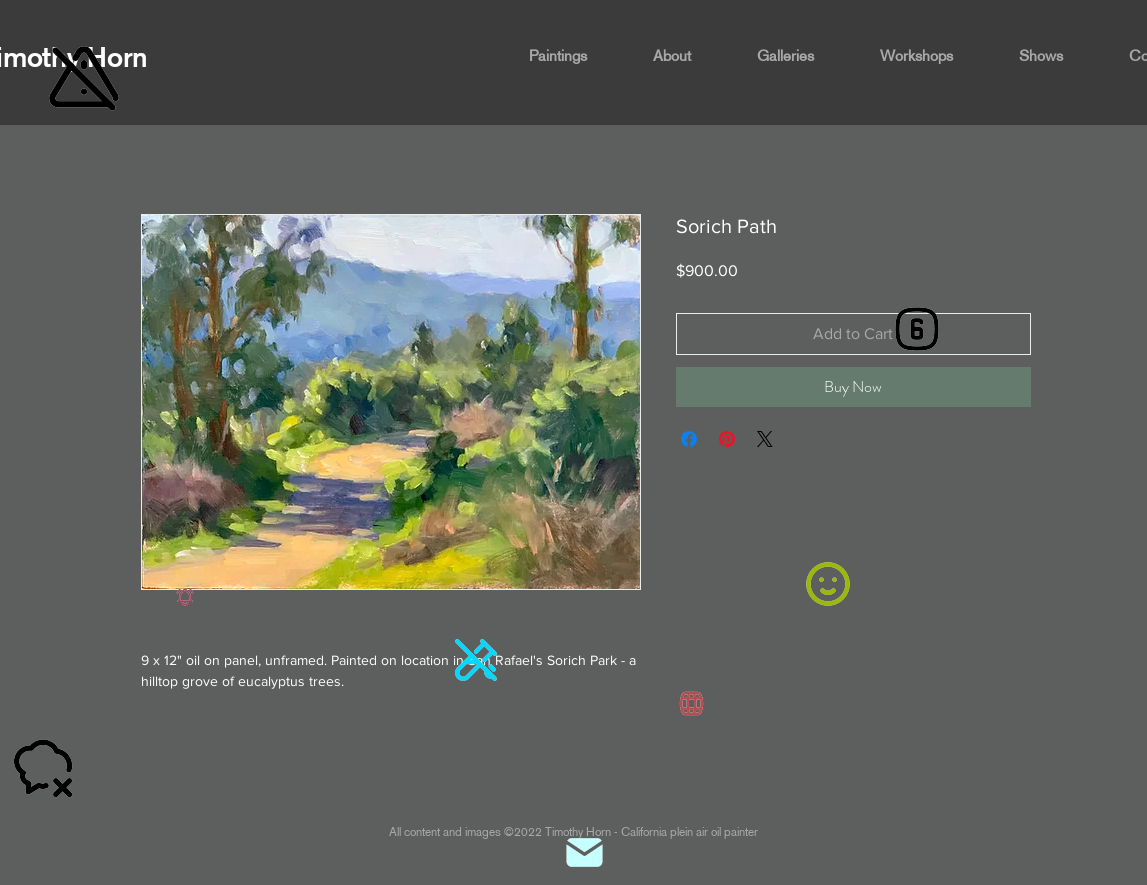  What do you see at coordinates (917, 329) in the screenshot?
I see `indicates step 6 in a multi-step process` at bounding box center [917, 329].